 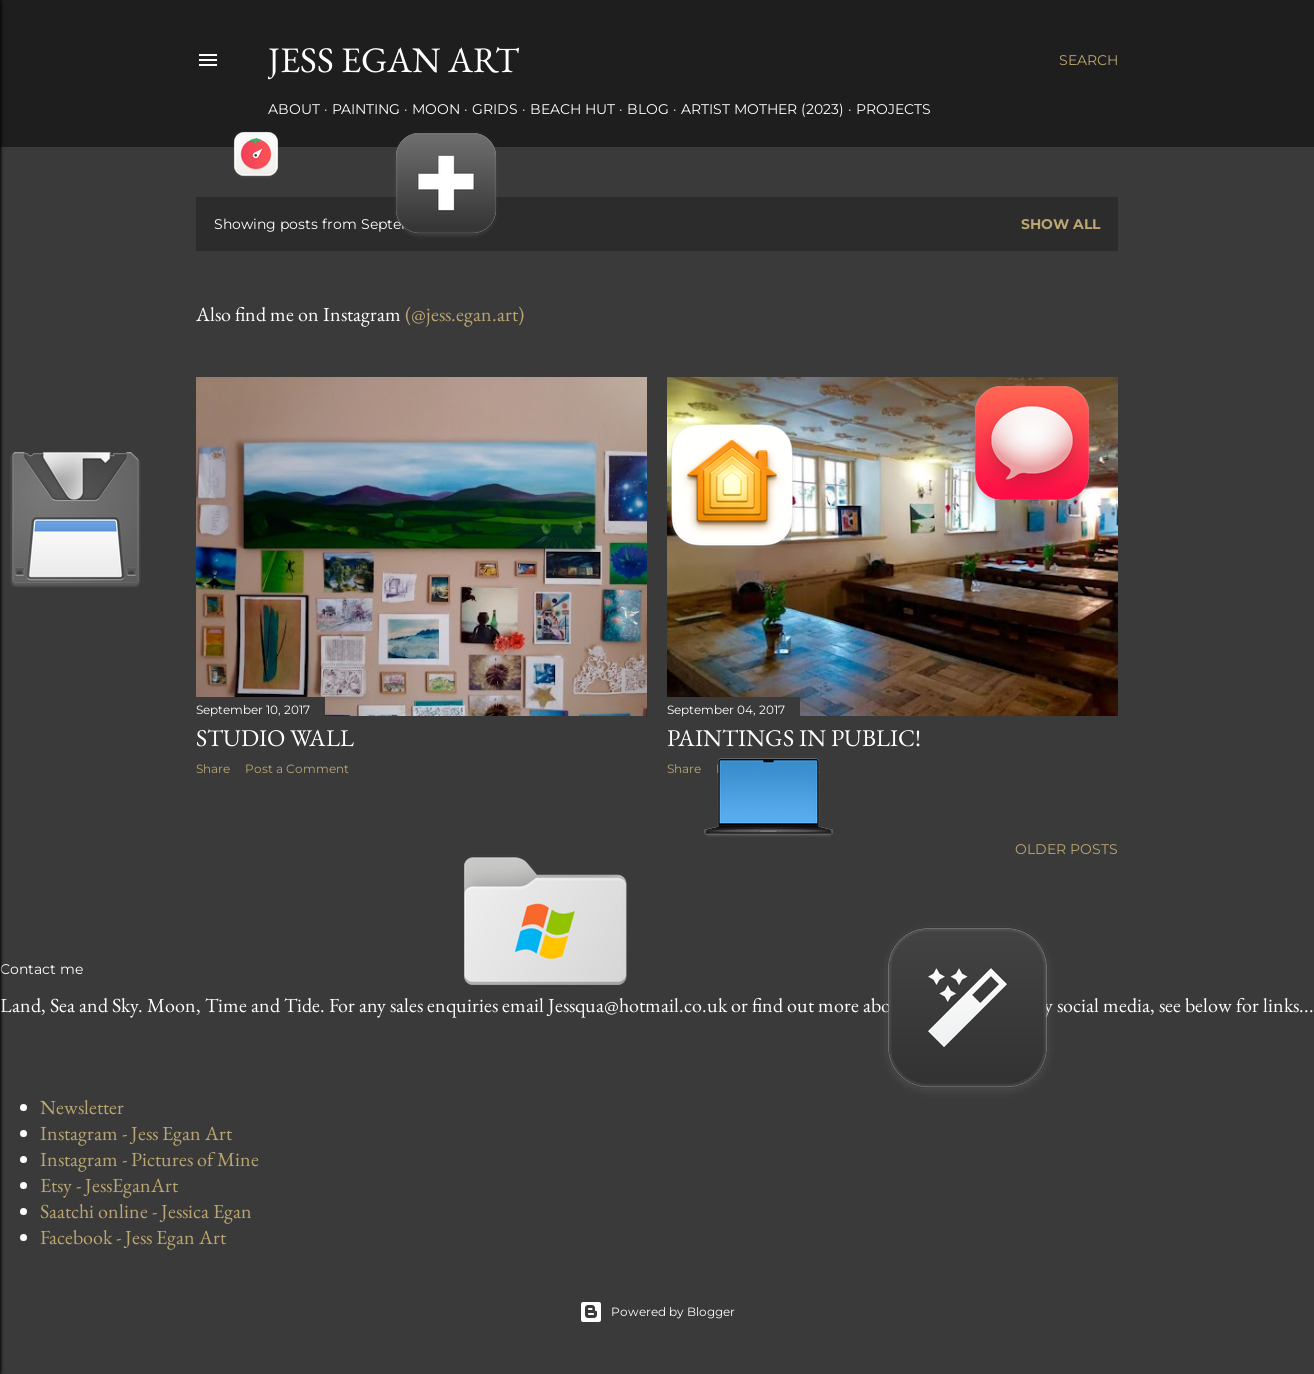 I want to click on indicates a macbook pro 16-inch device in system settings, so click(x=768, y=792).